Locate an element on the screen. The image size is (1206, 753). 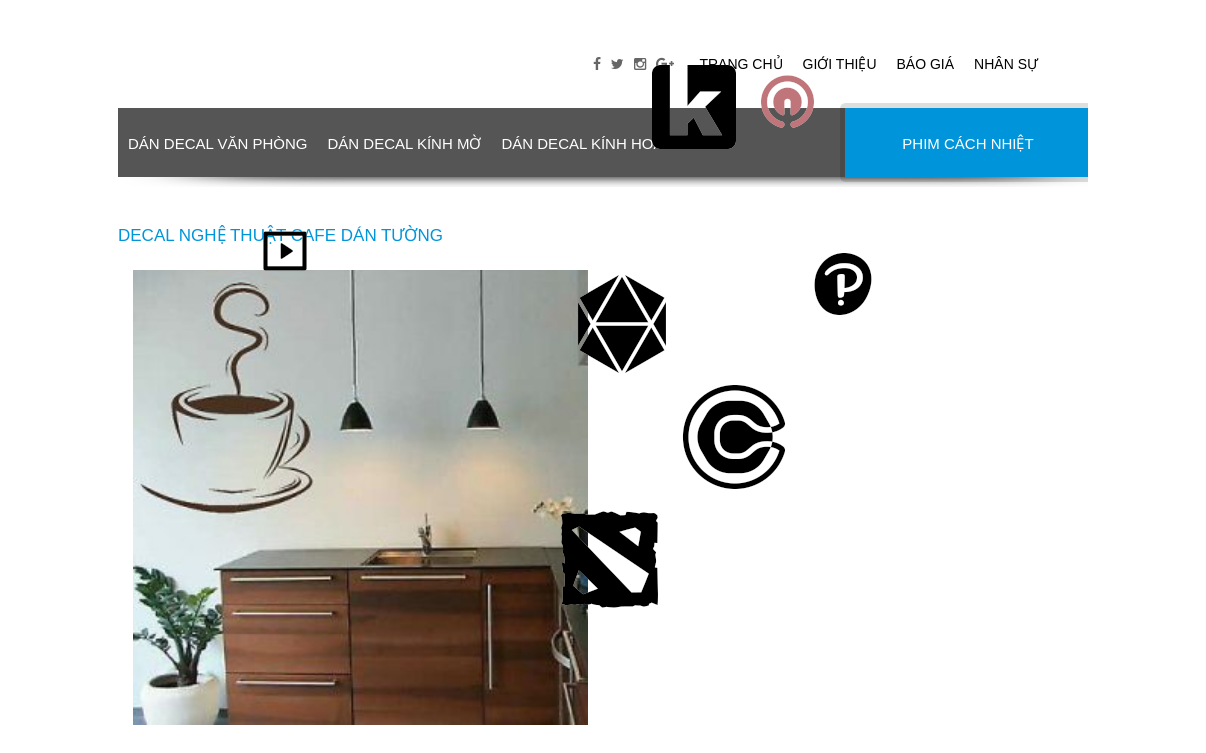
open the Infomaniak app or service is located at coordinates (694, 107).